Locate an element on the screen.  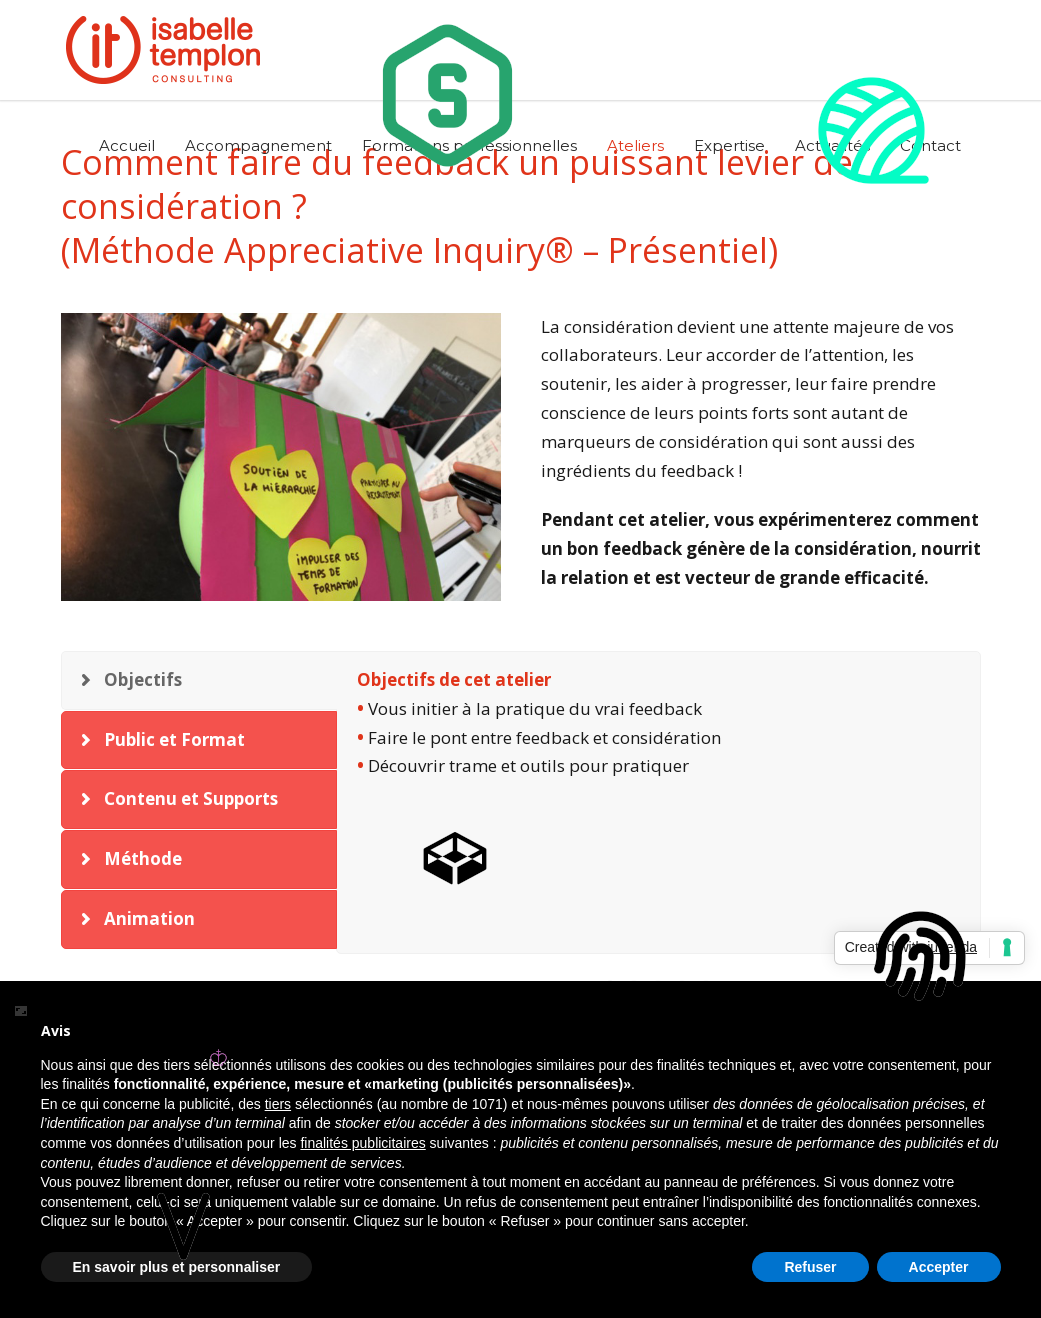
open codepen to view or edit code snippets is located at coordinates (455, 859).